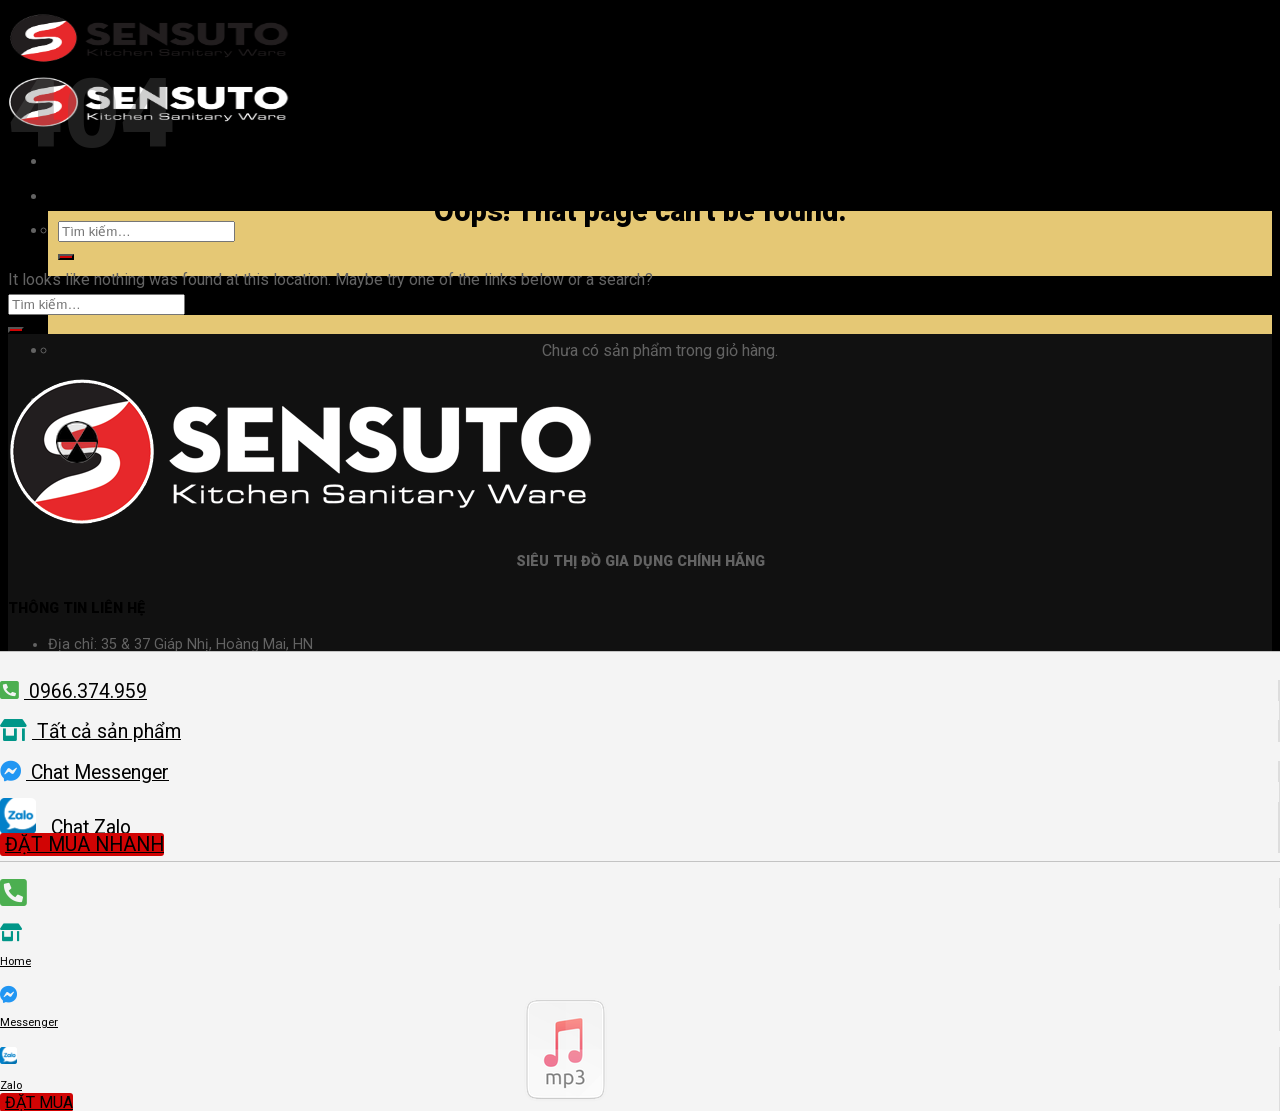  I want to click on an mp3 audio file, so click(565, 1049).